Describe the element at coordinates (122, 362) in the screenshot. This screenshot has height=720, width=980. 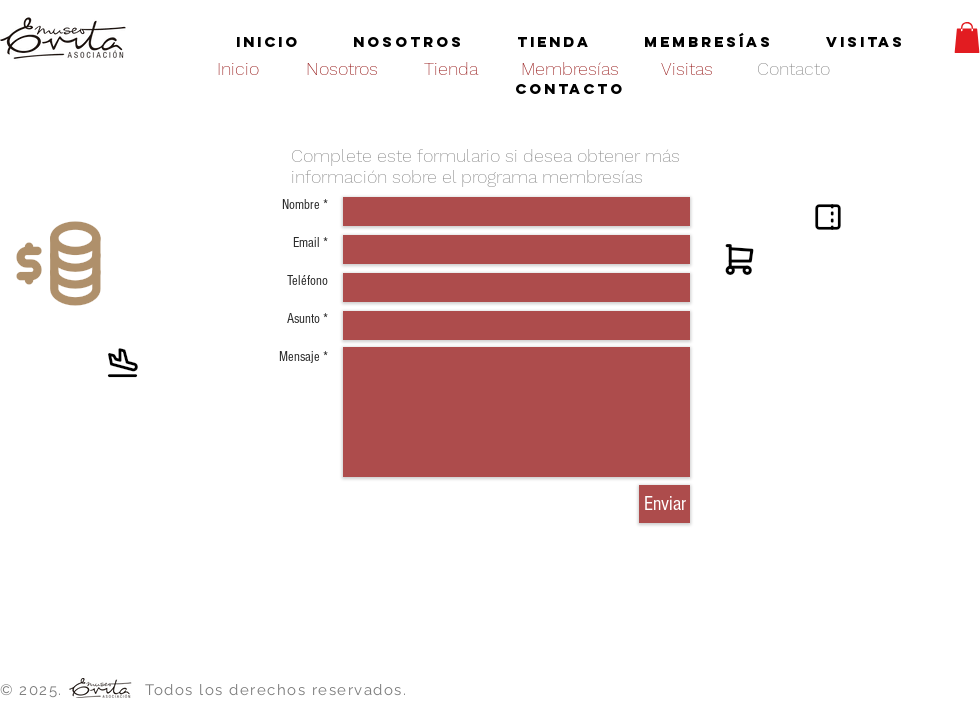
I see `view flight arrival information` at that location.